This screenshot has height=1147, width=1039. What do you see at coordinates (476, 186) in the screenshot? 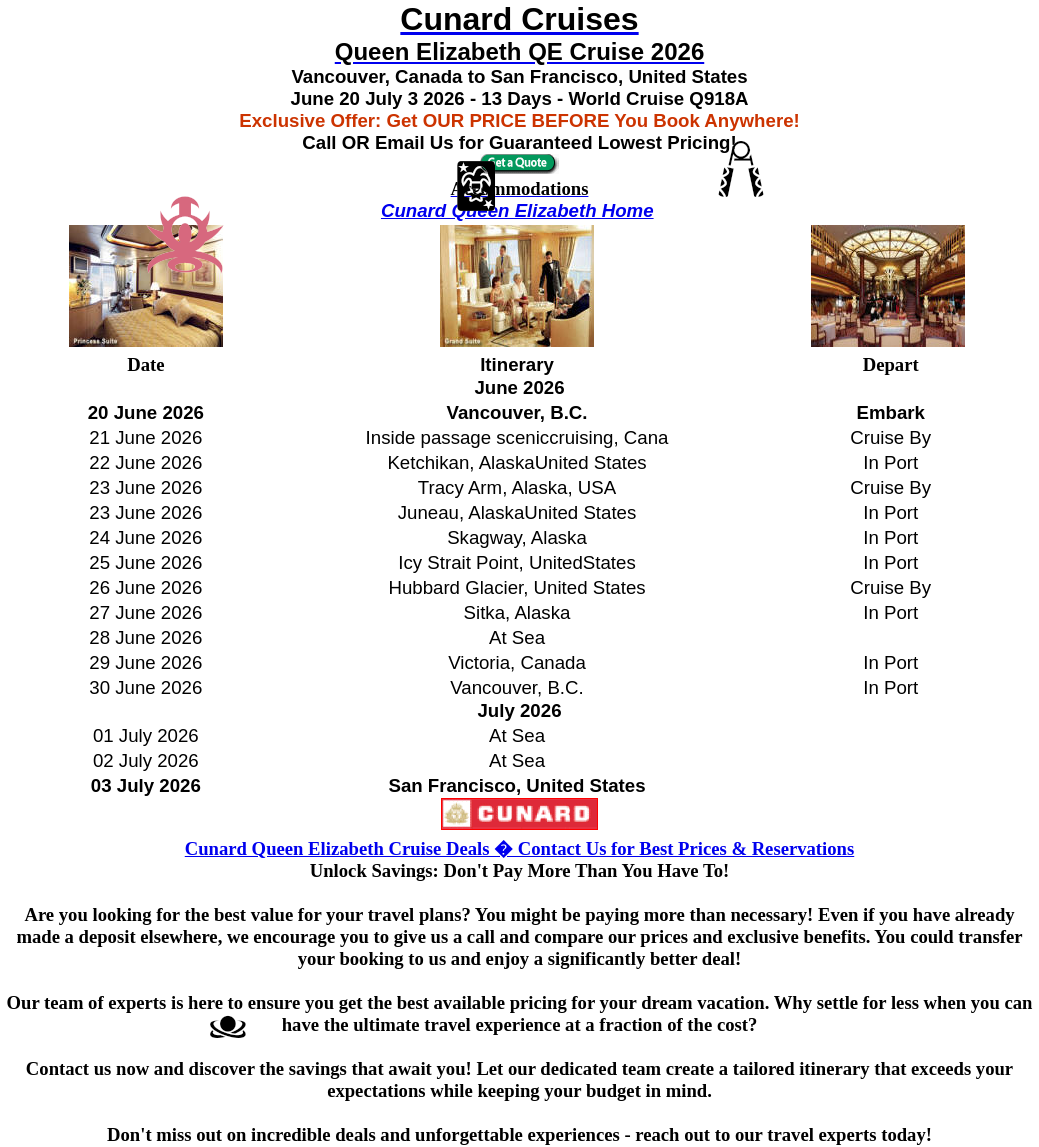
I see `play a wild card or joker in a card game` at bounding box center [476, 186].